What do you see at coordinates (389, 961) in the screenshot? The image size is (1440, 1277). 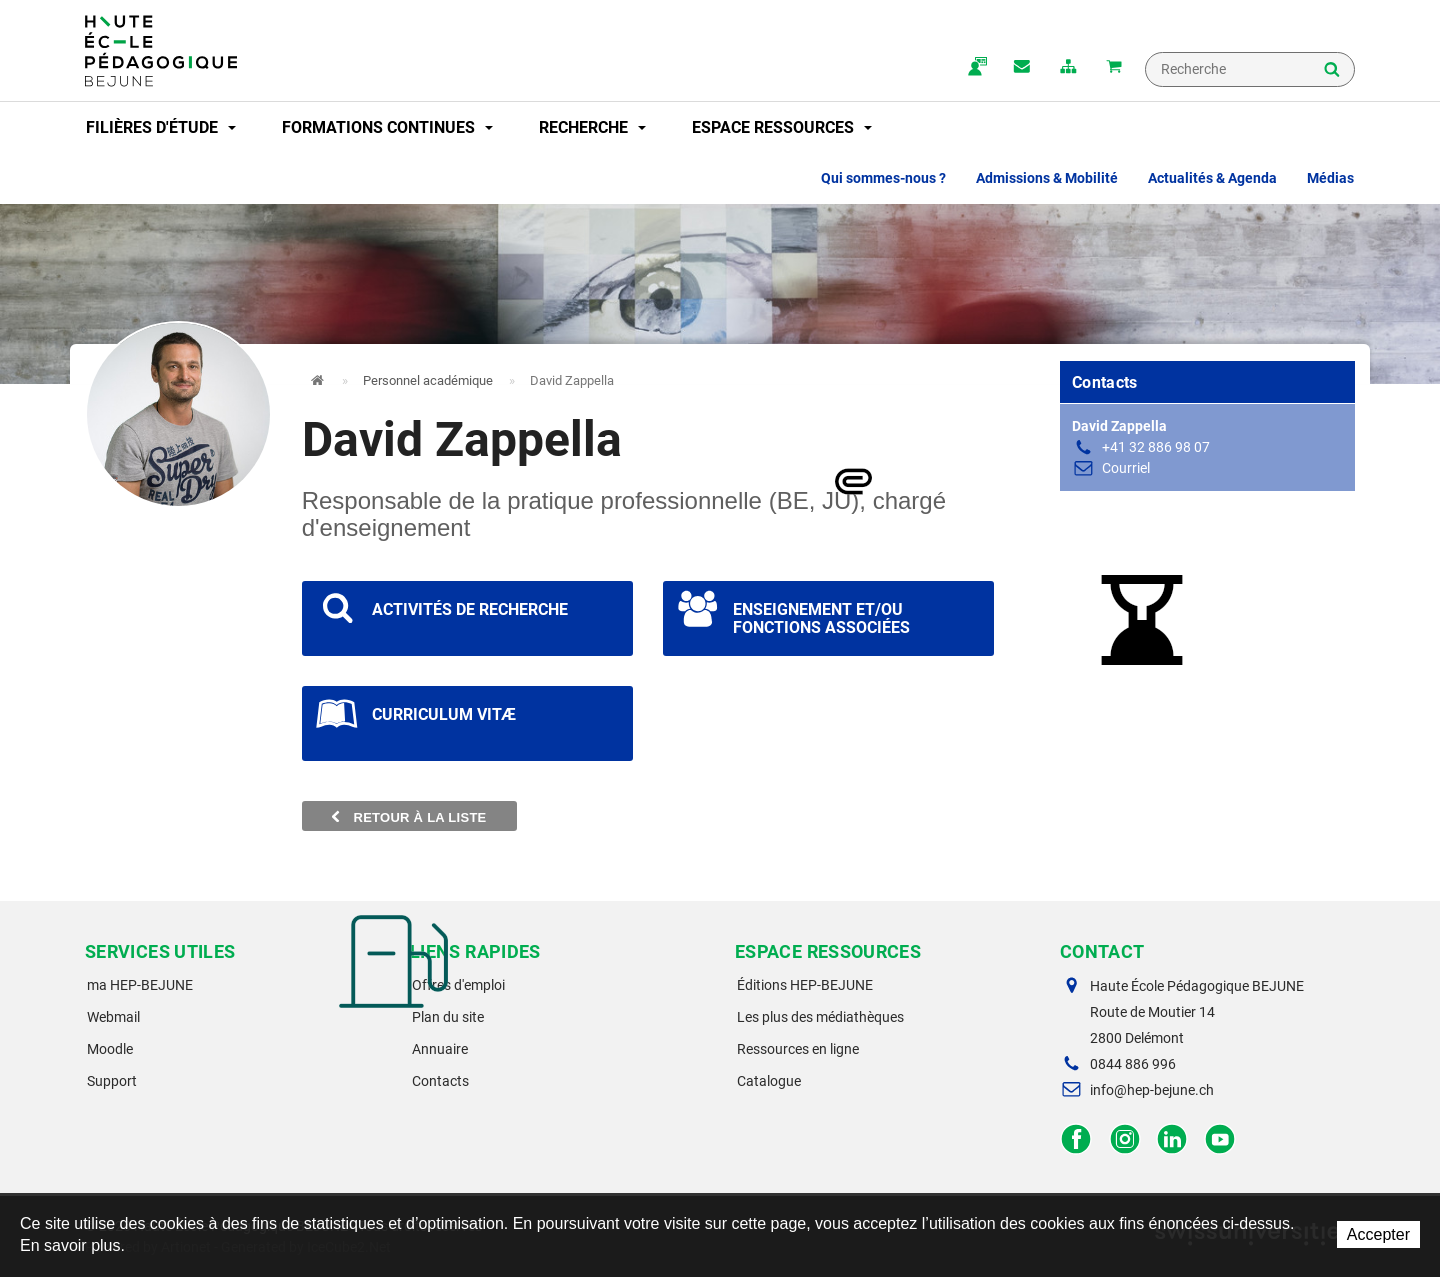 I see `find nearby gas stations` at bounding box center [389, 961].